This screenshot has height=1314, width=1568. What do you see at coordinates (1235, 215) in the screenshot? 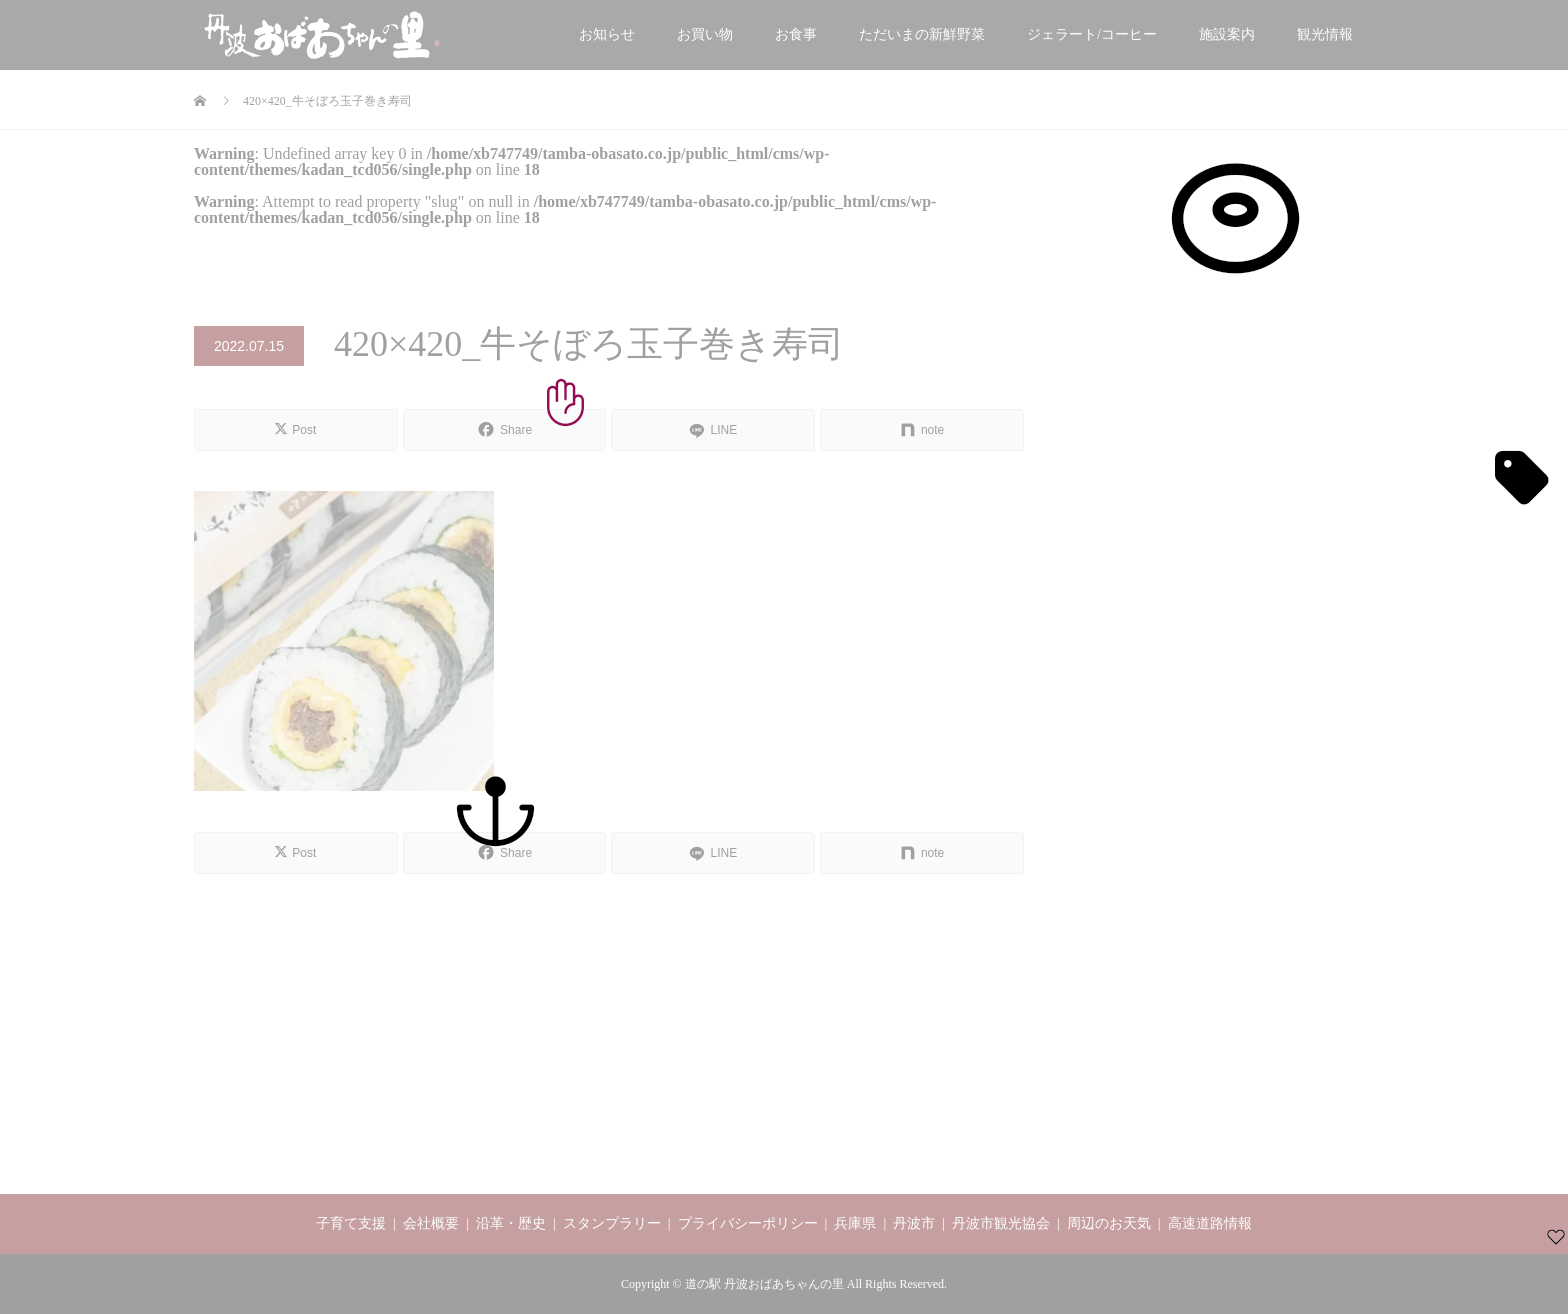
I see `select a 3D torus shape in modeling software` at bounding box center [1235, 215].